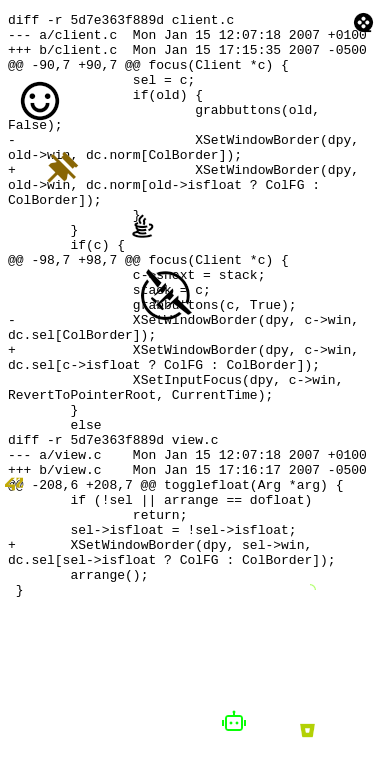 This screenshot has width=375, height=764. What do you see at coordinates (363, 22) in the screenshot?
I see `browse movies or video content` at bounding box center [363, 22].